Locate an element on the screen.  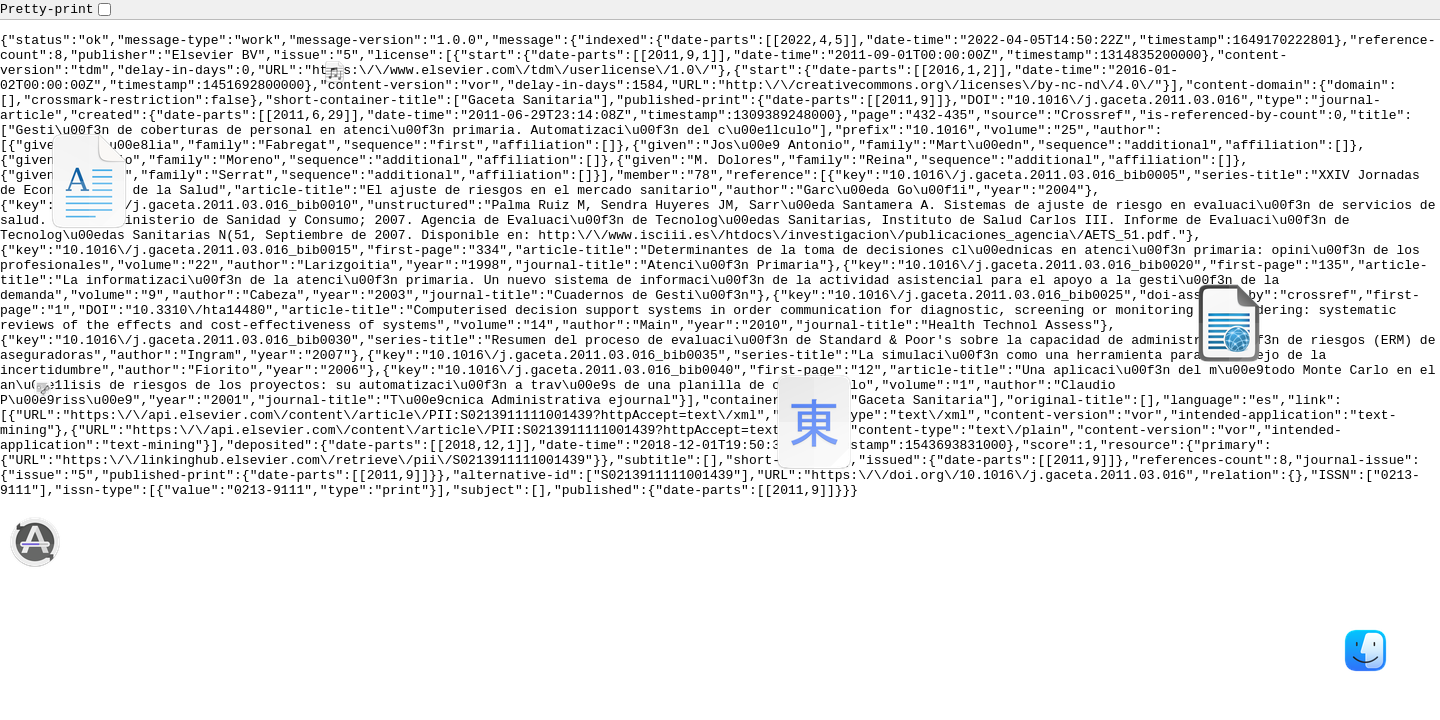
open gnome documents app is located at coordinates (42, 387).